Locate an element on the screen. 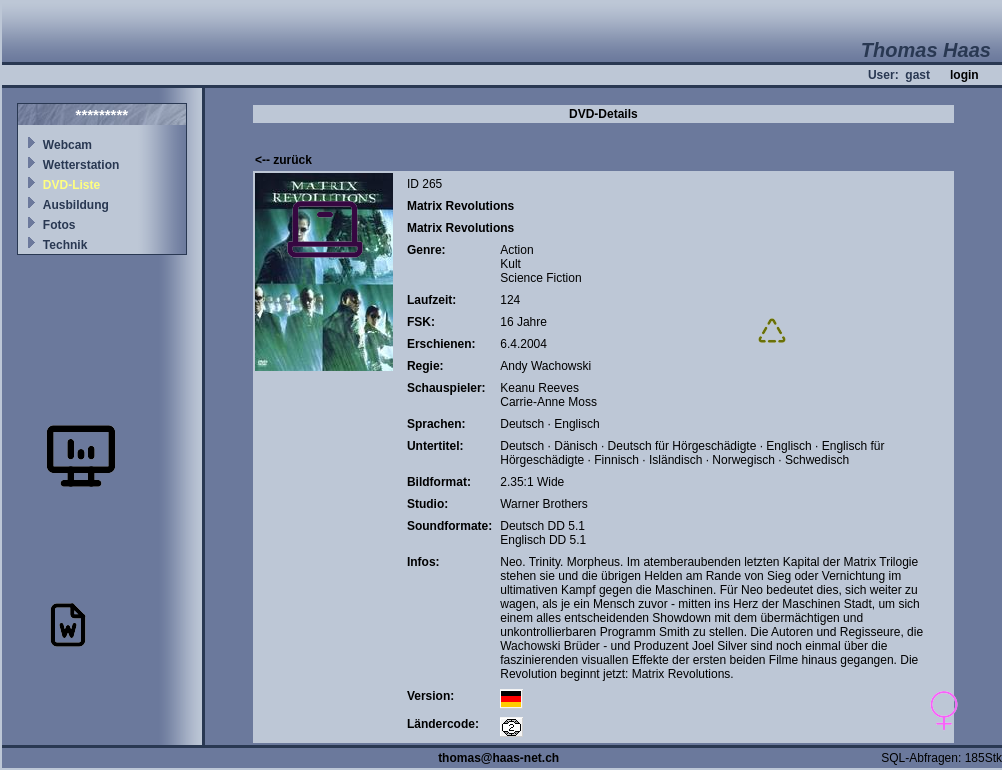  open a Microsoft Word document is located at coordinates (68, 625).